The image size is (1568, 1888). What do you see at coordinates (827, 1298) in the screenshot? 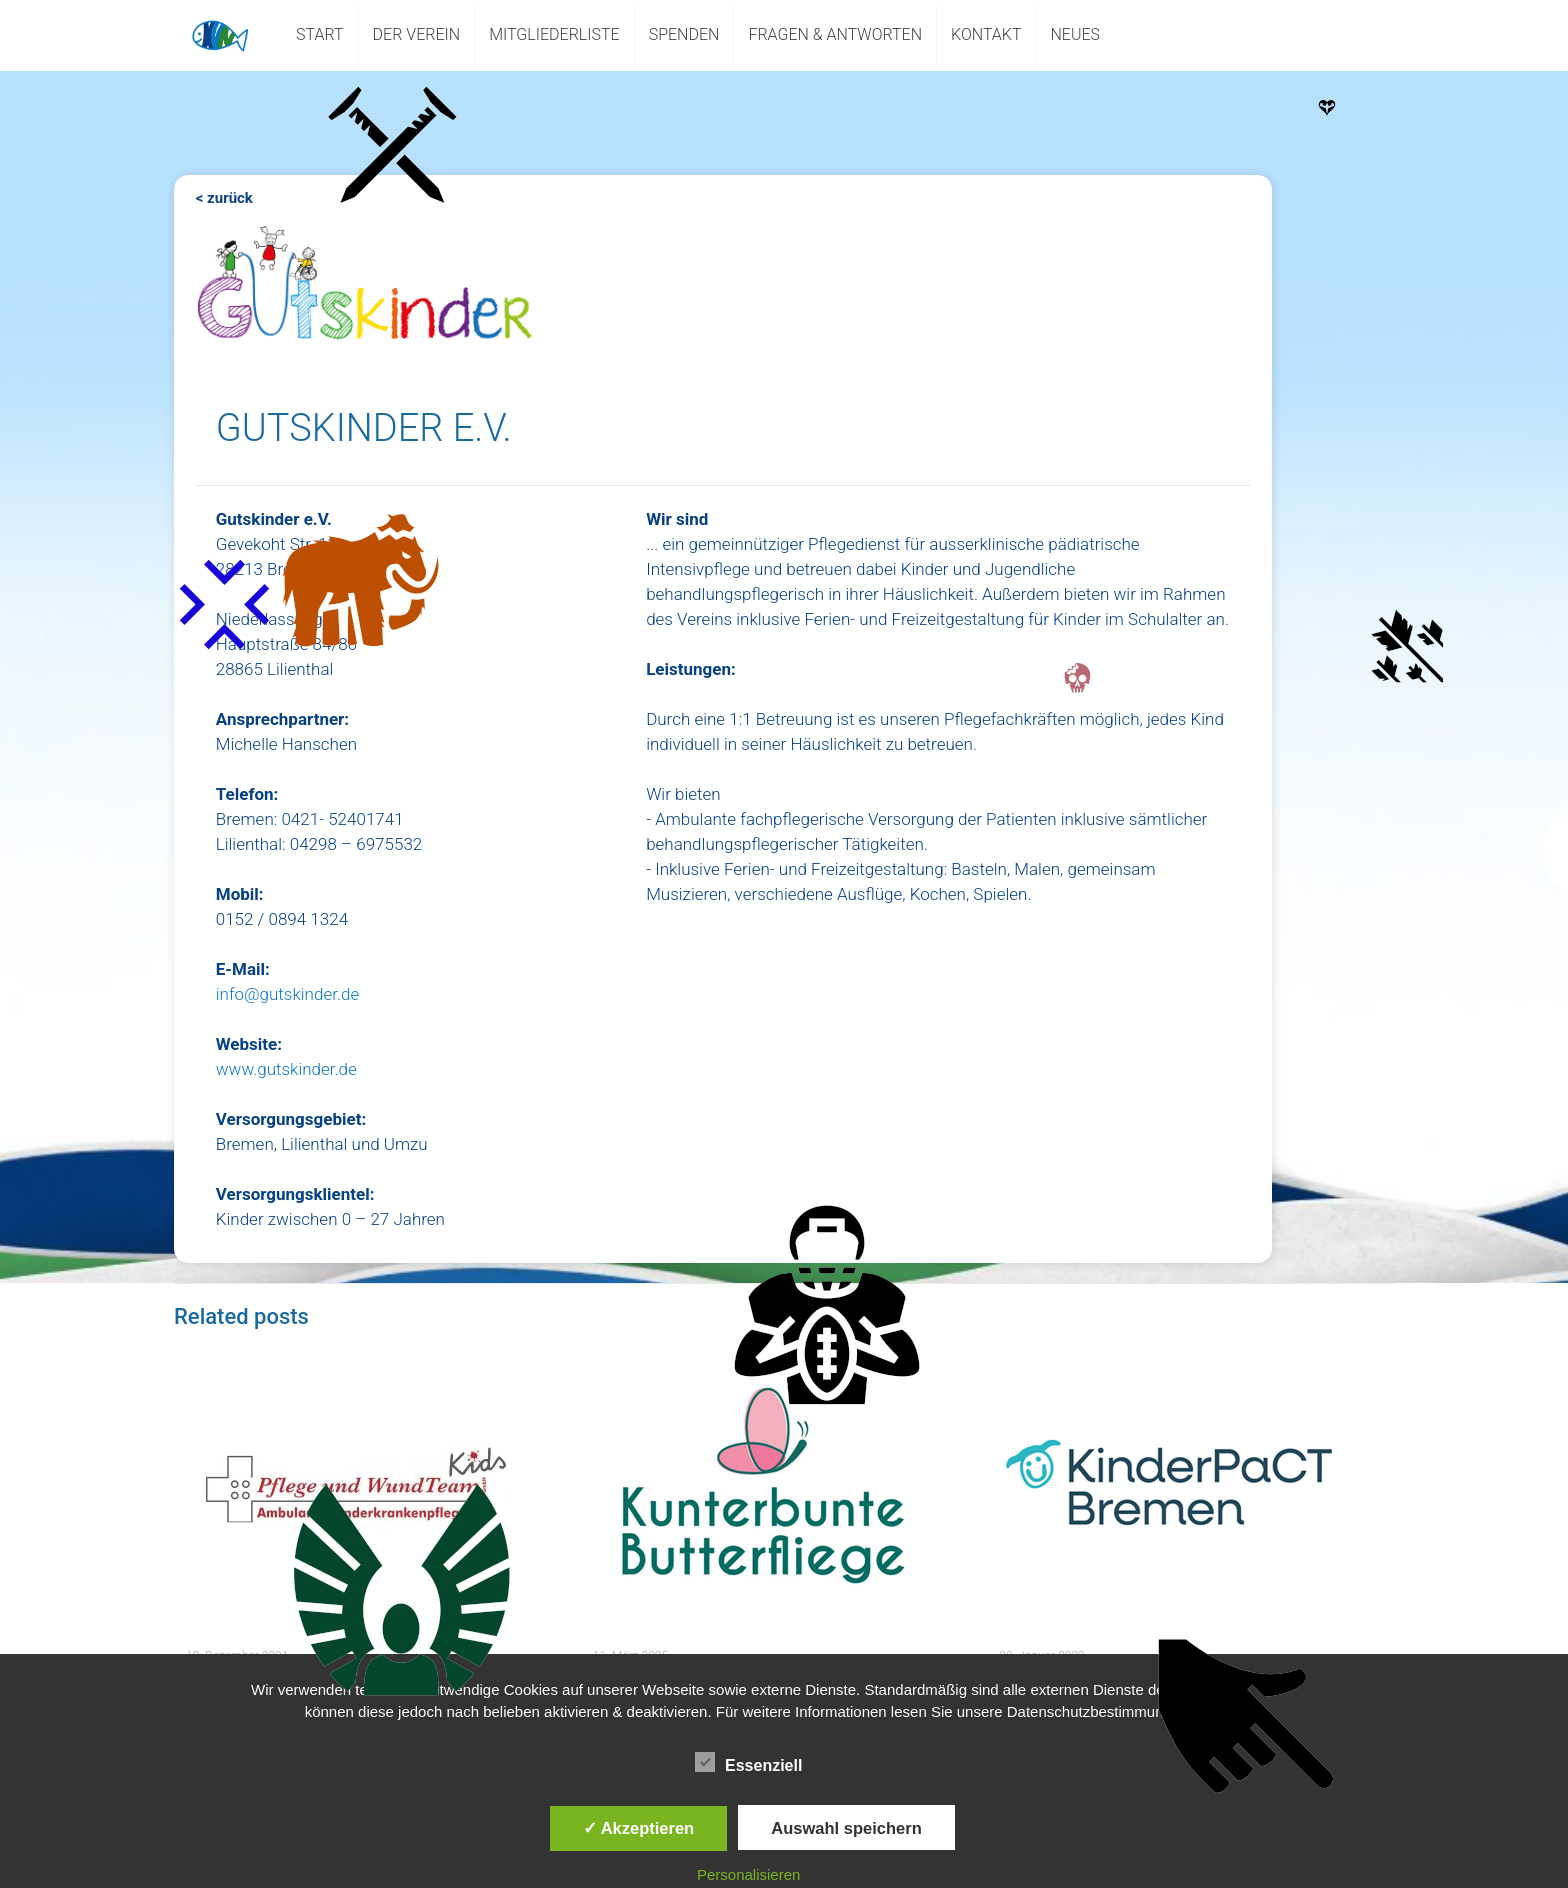
I see `view american football player profile` at bounding box center [827, 1298].